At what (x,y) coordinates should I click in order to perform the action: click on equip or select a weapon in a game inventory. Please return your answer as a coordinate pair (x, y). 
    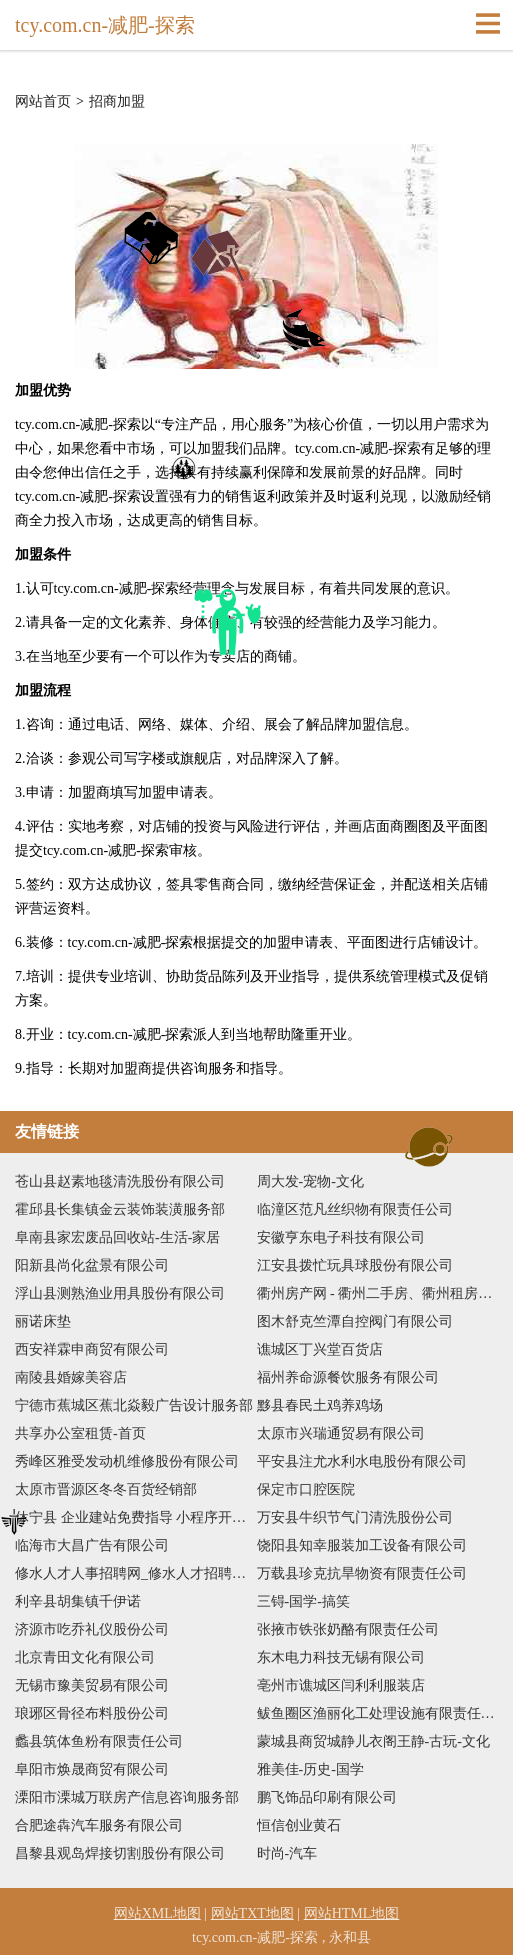
    Looking at the image, I should click on (14, 1522).